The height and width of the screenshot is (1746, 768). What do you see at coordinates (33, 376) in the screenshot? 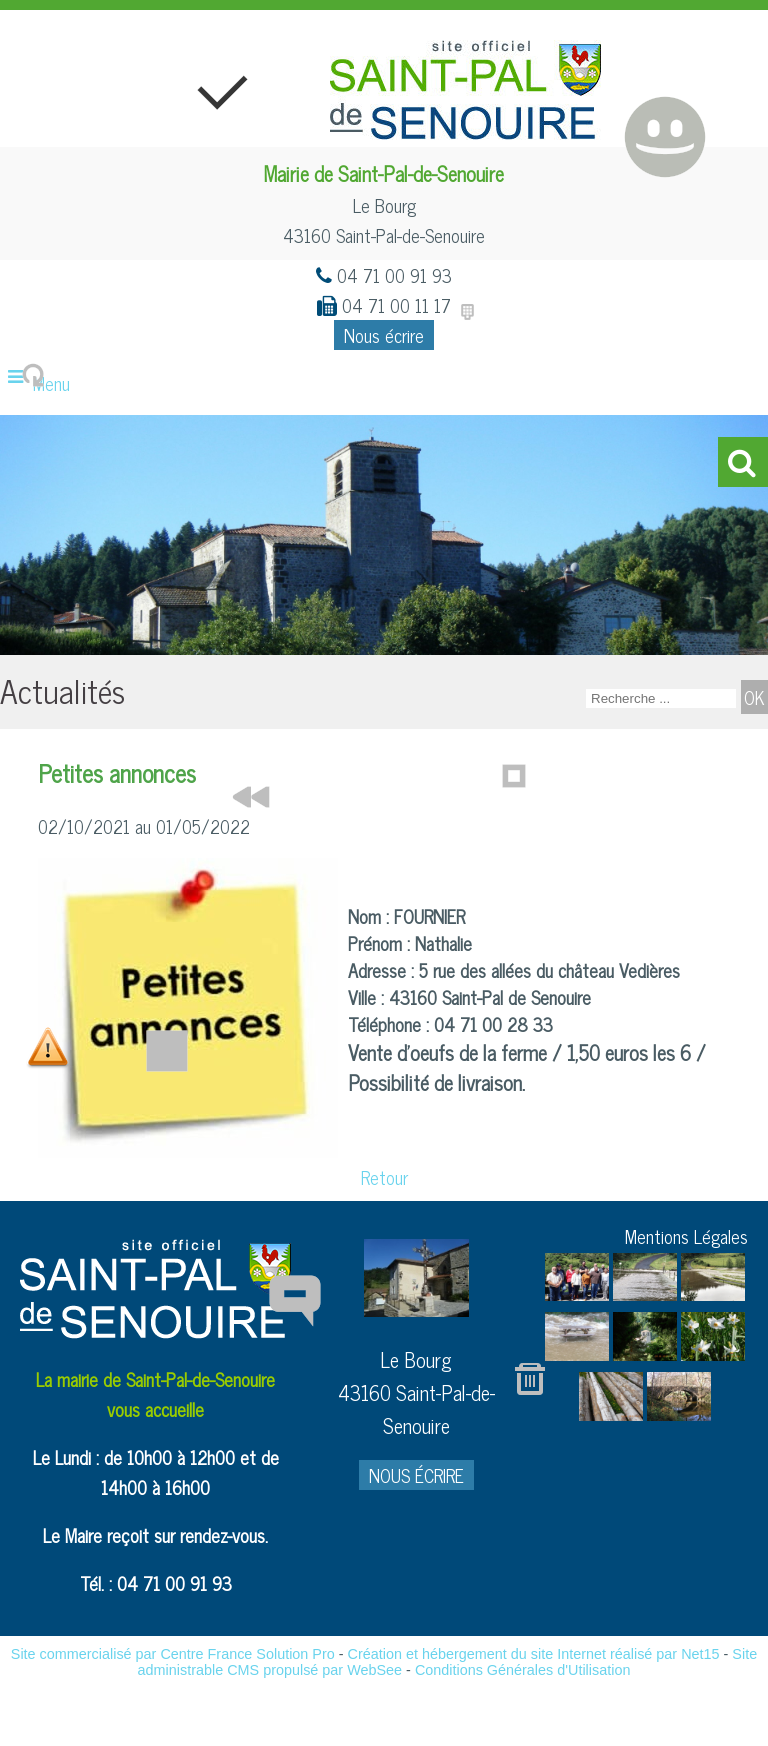
I see `screen rotation is enabled` at bounding box center [33, 376].